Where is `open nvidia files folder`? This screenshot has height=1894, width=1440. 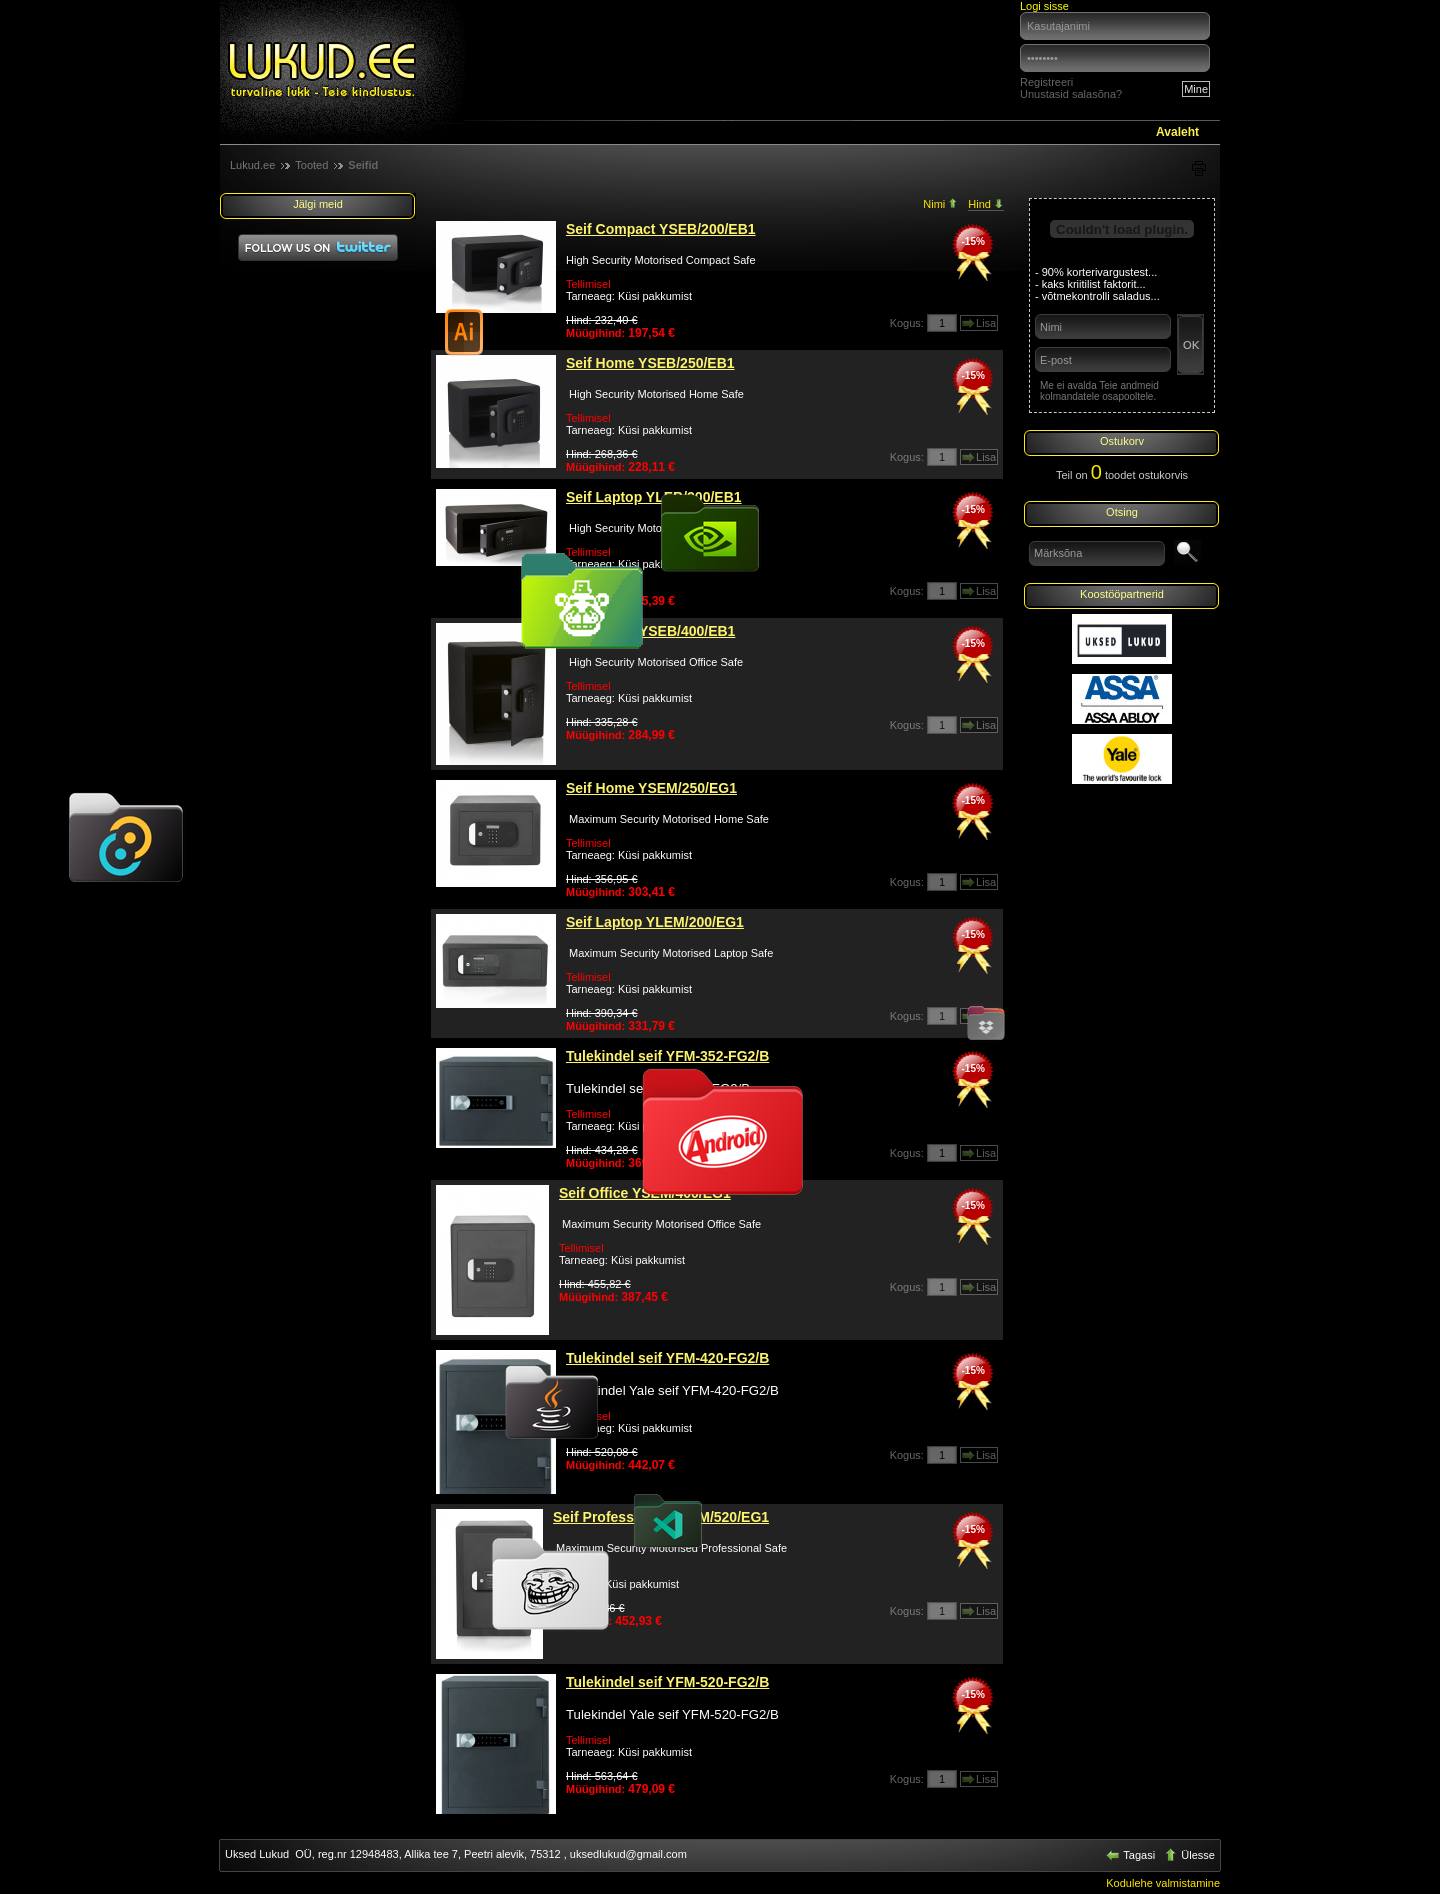 open nvidia files folder is located at coordinates (709, 535).